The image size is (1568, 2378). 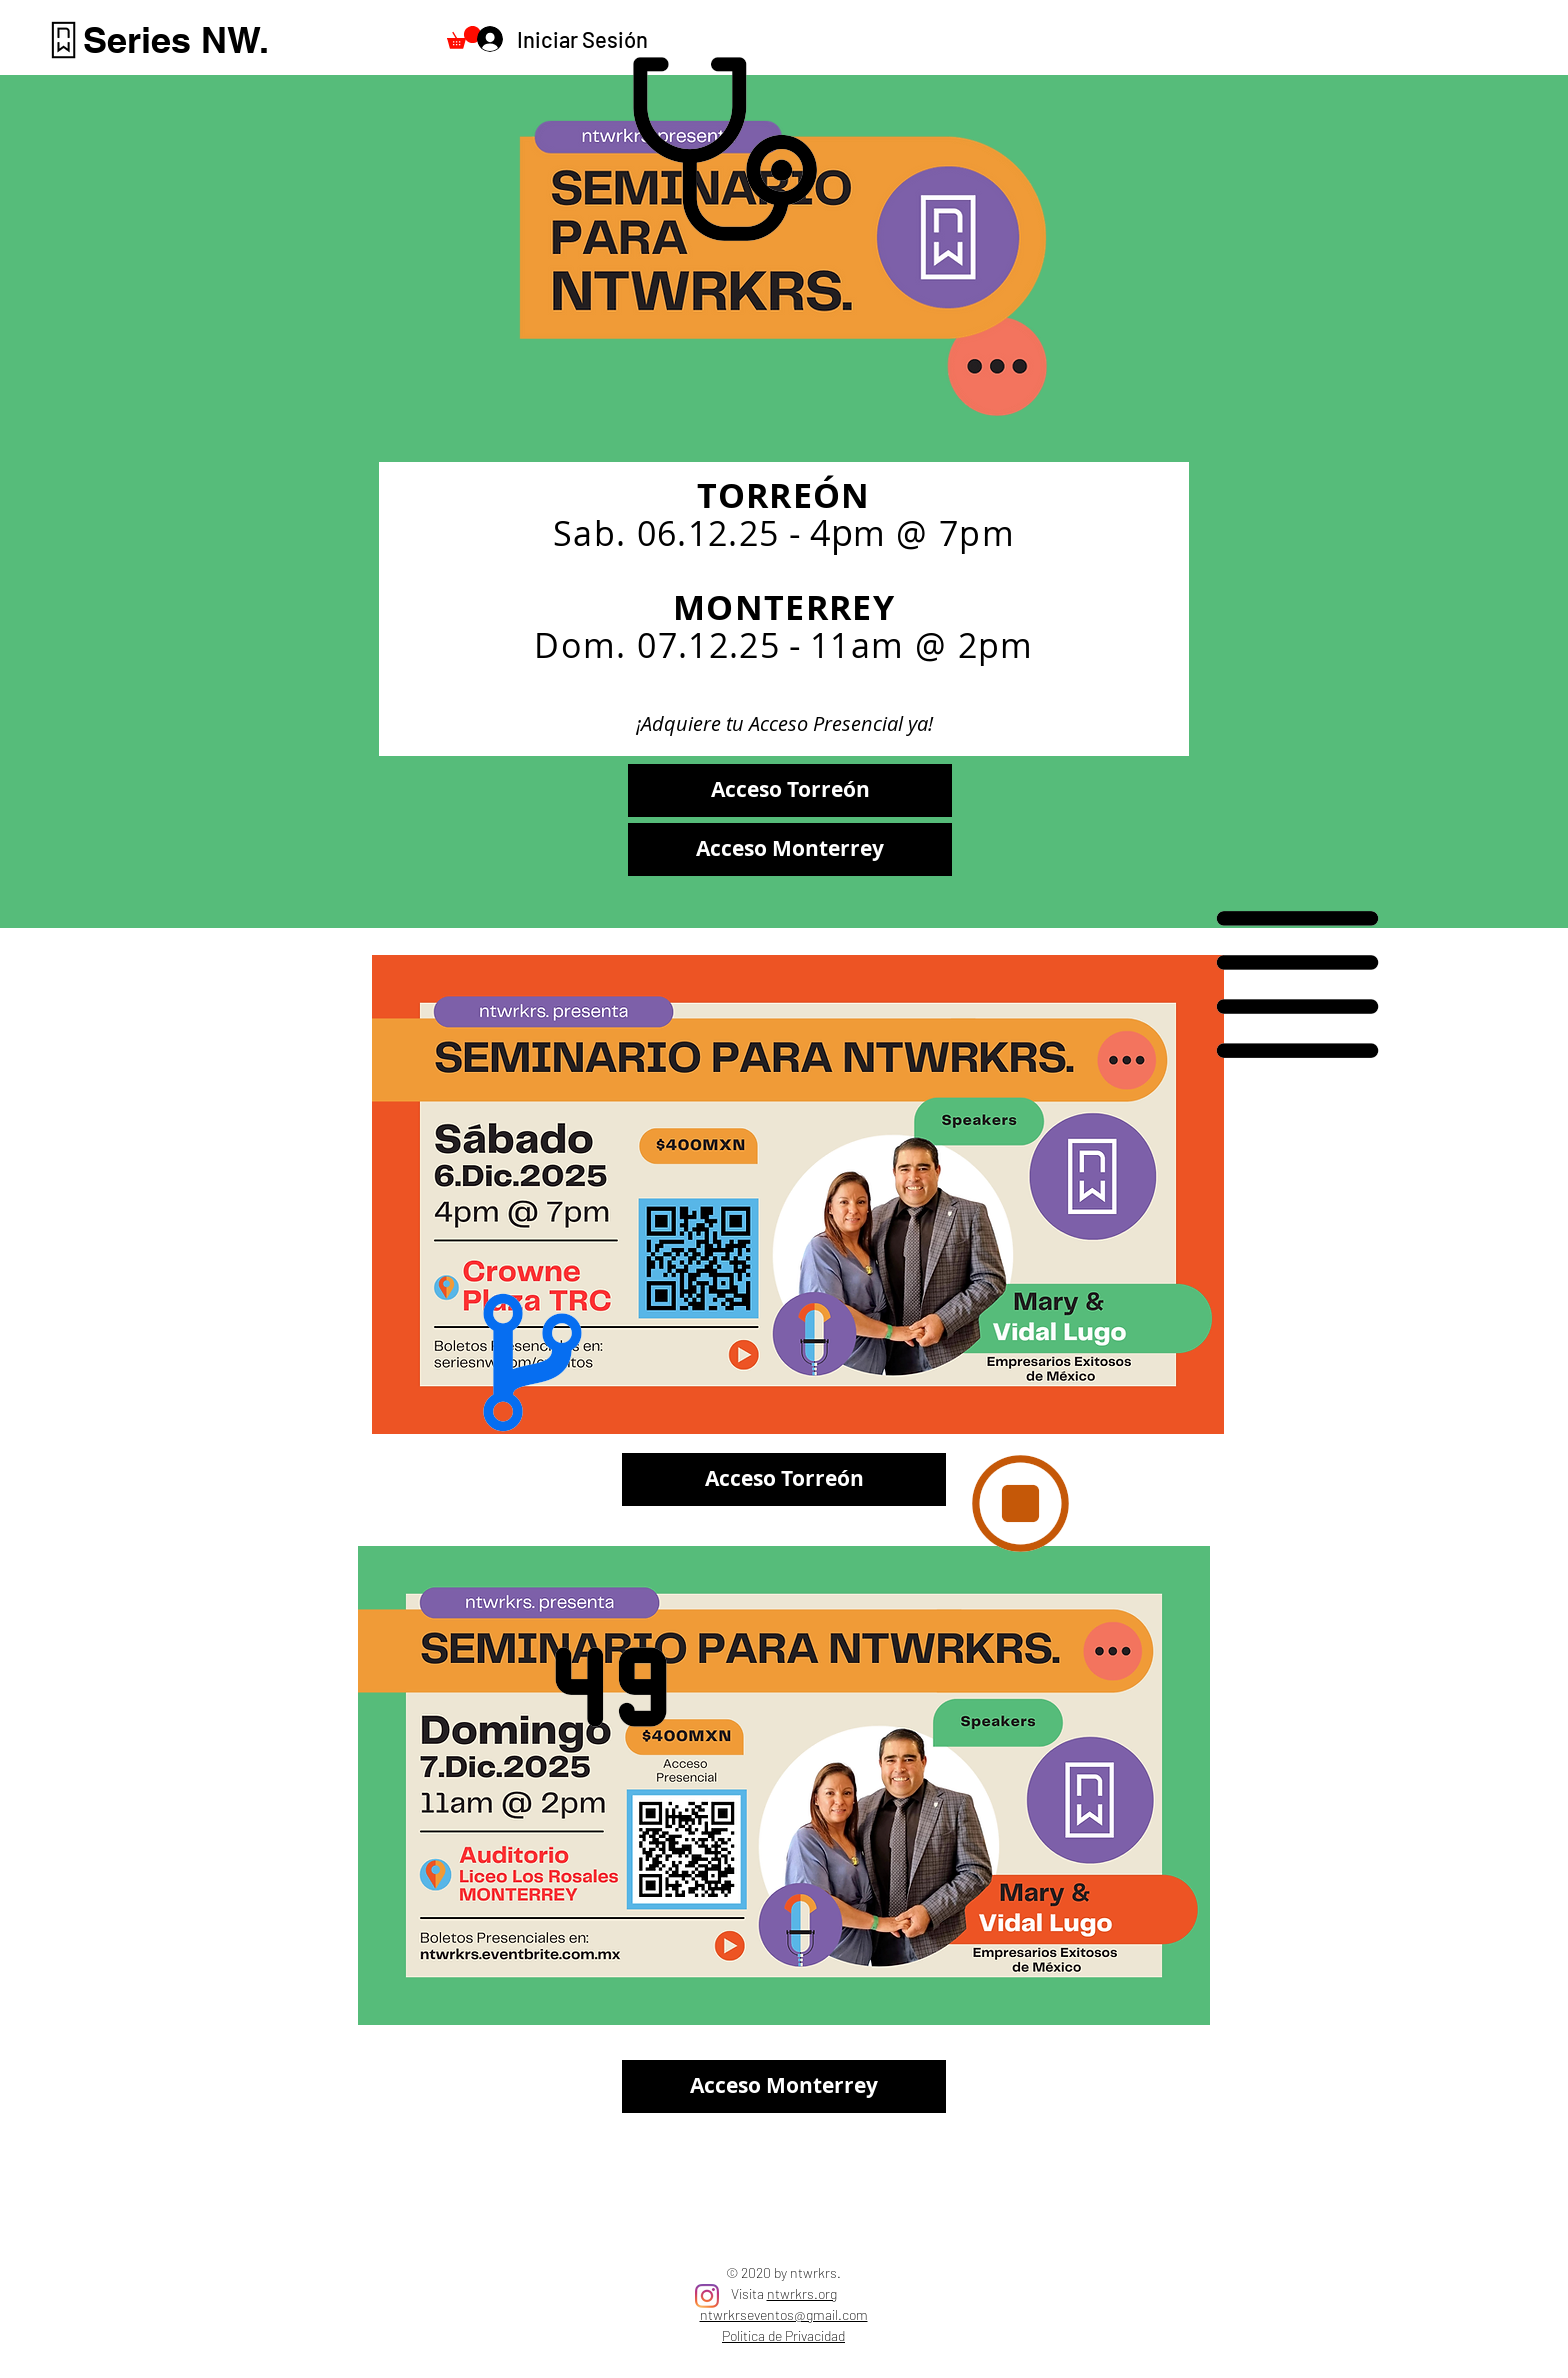 I want to click on indicates item number 49 in a list or sequence, so click(x=611, y=1687).